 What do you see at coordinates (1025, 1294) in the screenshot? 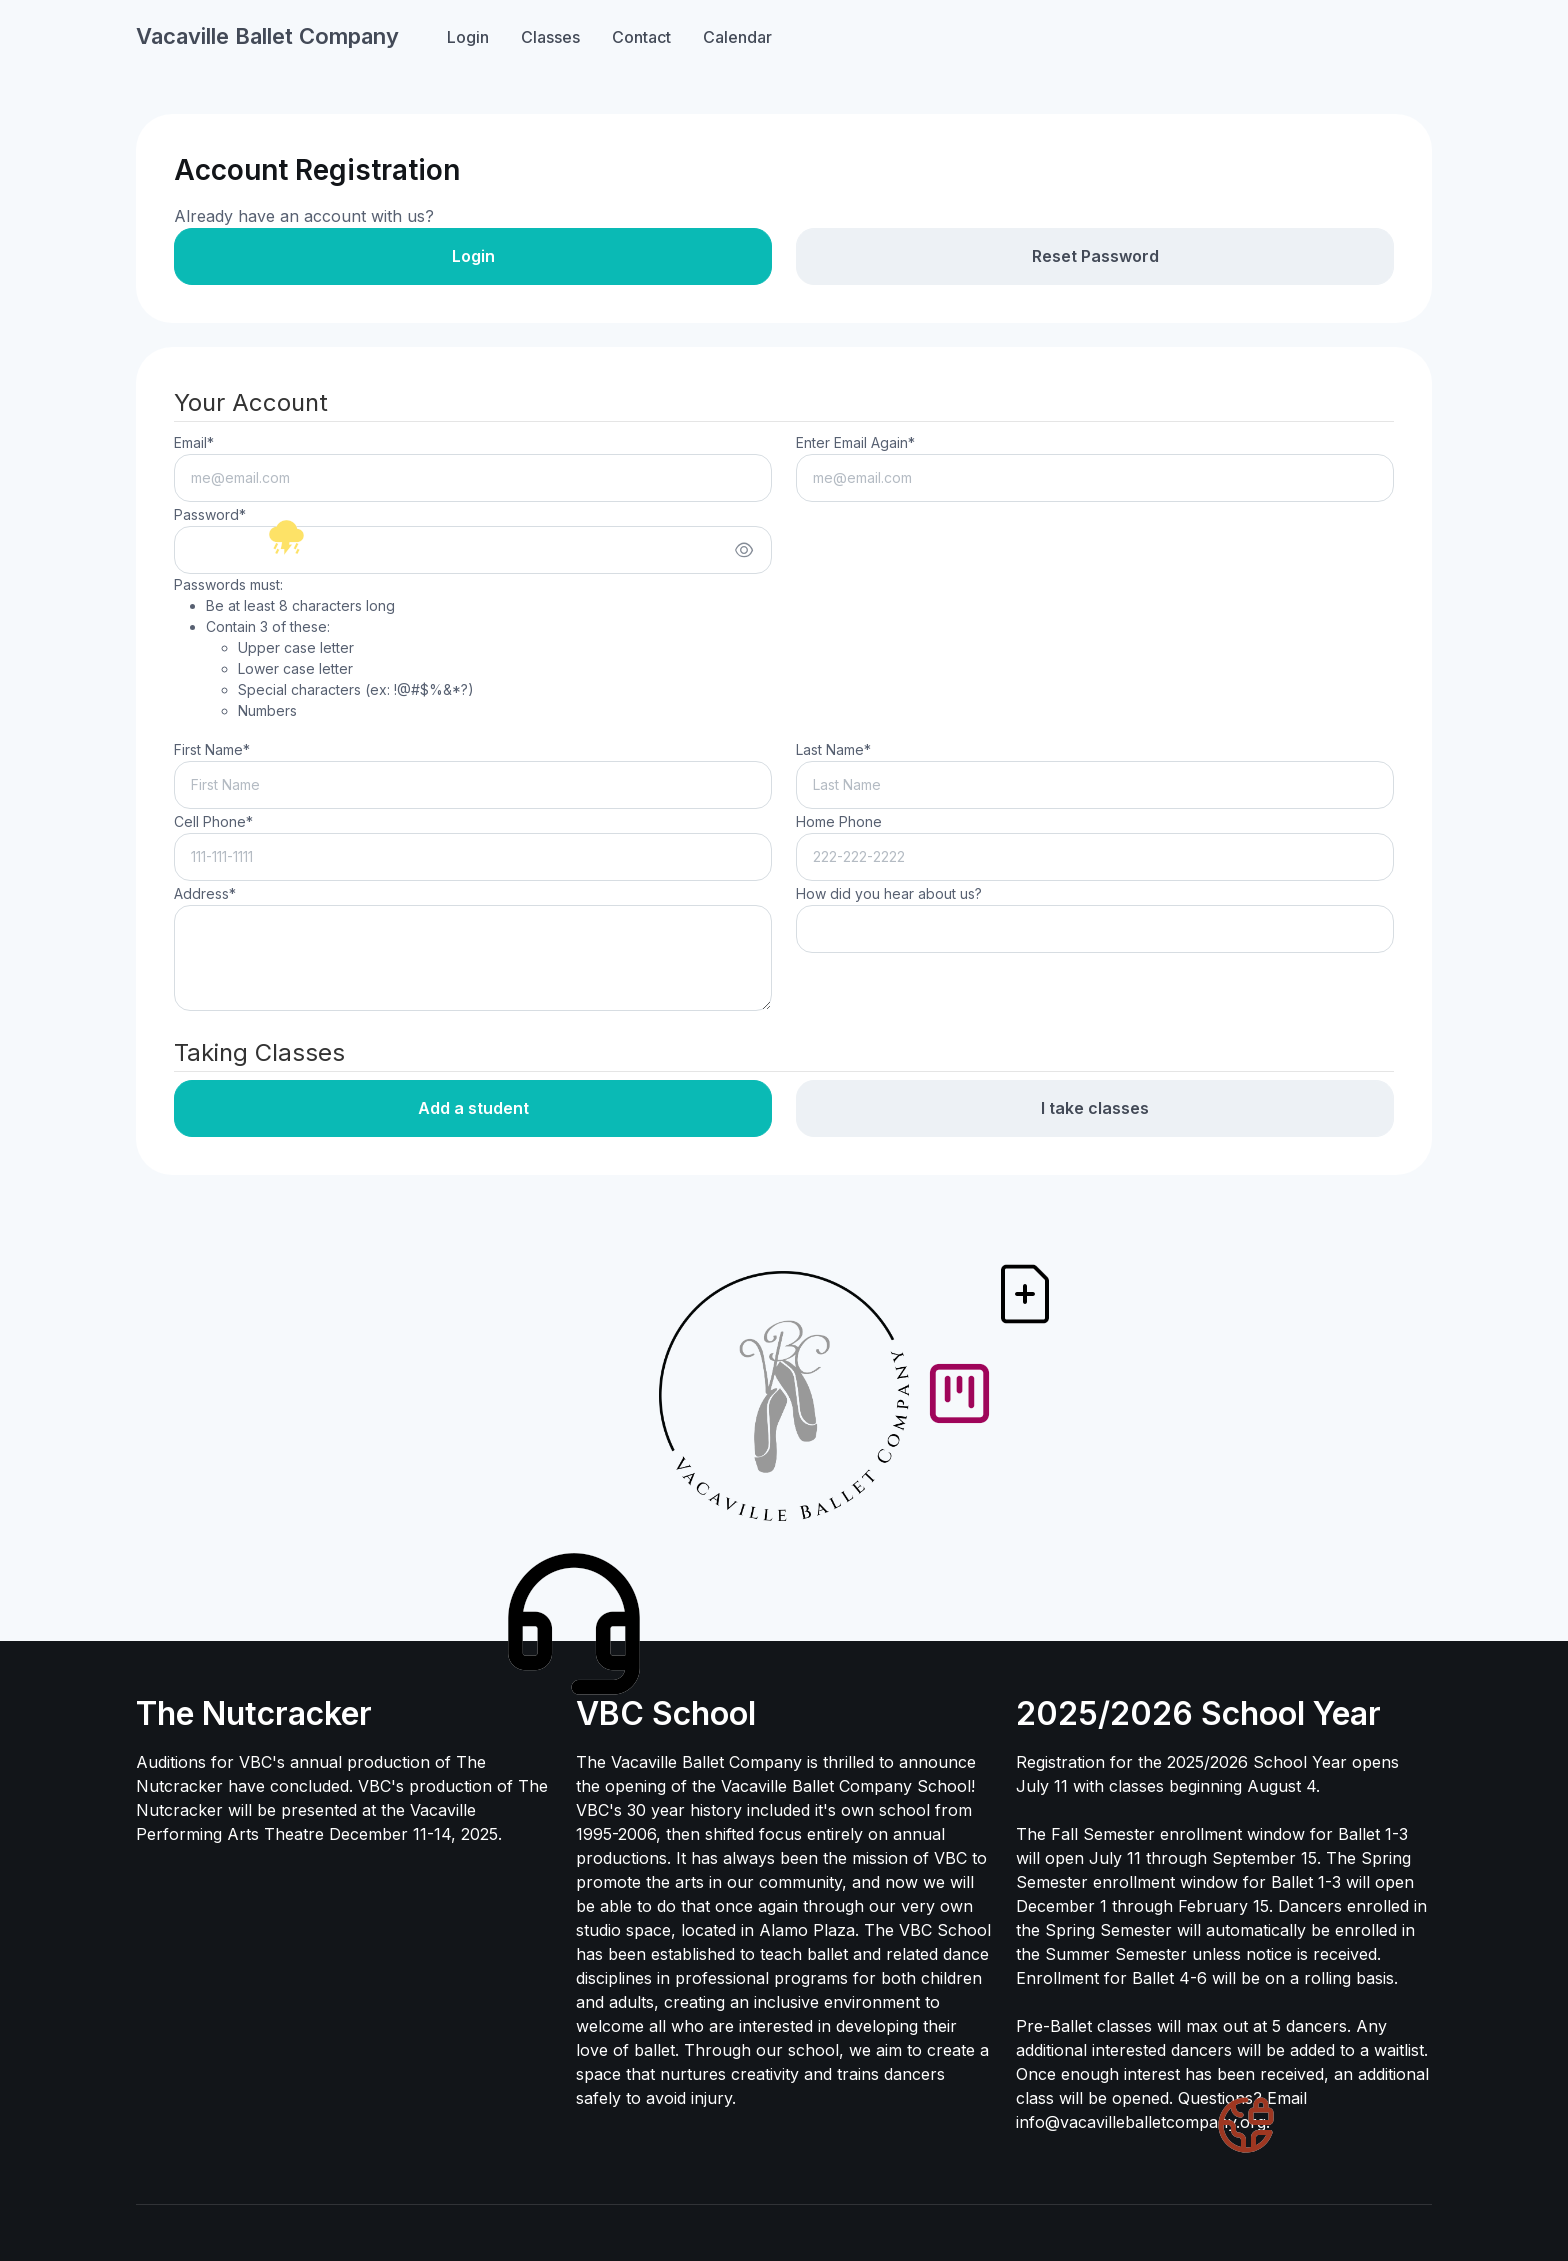
I see `add a new file` at bounding box center [1025, 1294].